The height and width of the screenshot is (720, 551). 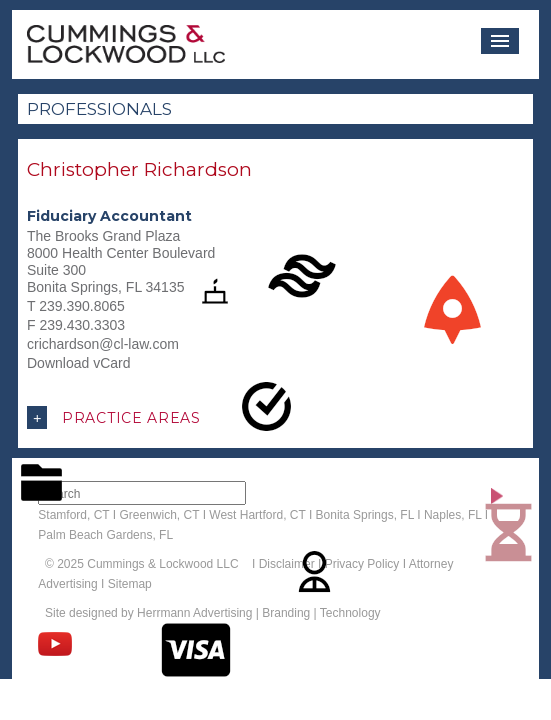 What do you see at coordinates (41, 482) in the screenshot?
I see `open folder to view files` at bounding box center [41, 482].